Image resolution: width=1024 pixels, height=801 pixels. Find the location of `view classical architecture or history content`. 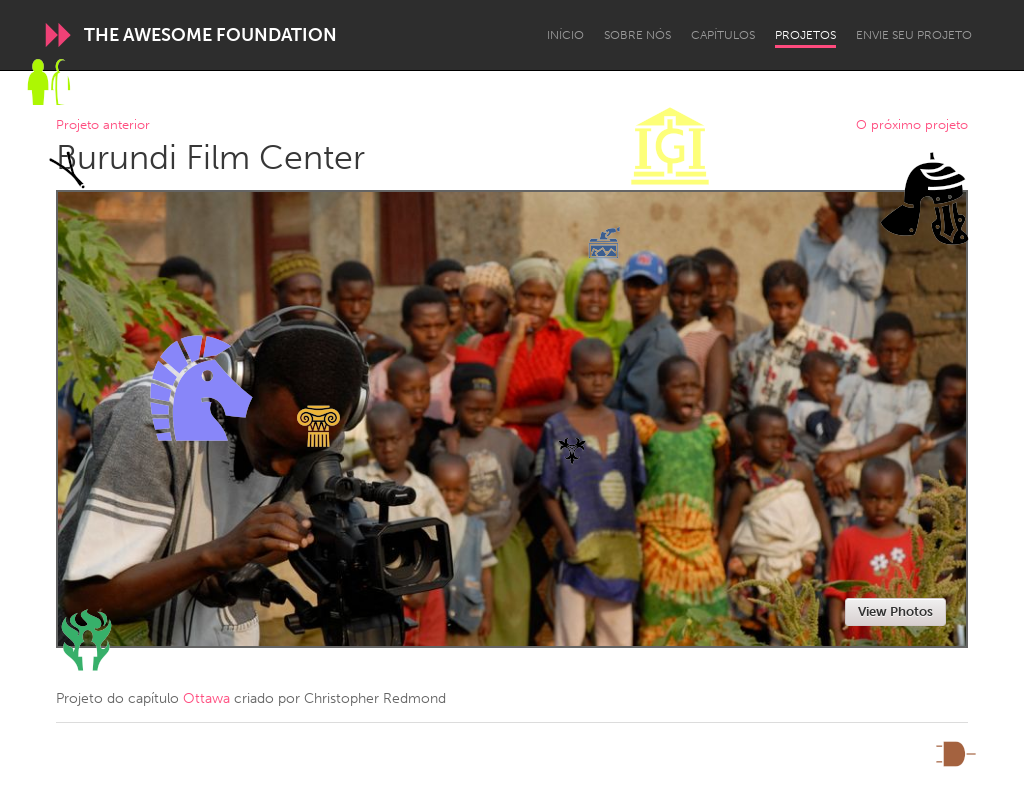

view classical architecture or history content is located at coordinates (318, 425).